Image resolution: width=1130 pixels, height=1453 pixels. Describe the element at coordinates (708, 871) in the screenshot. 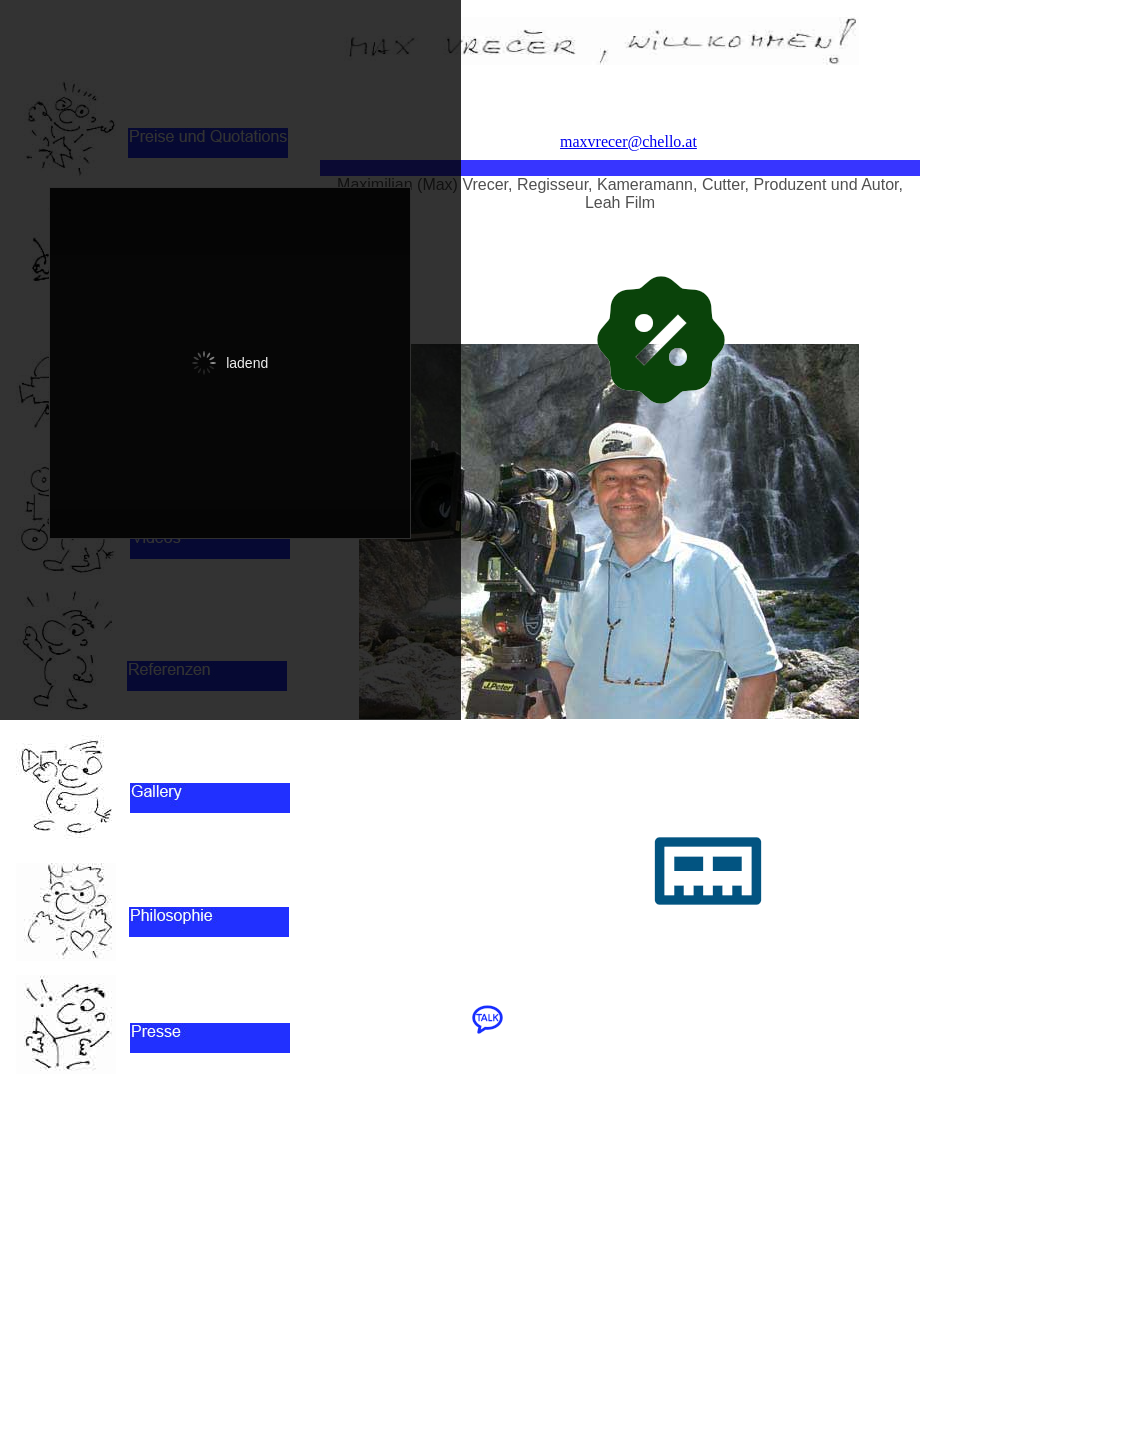

I see `view RAM or memory usage` at that location.